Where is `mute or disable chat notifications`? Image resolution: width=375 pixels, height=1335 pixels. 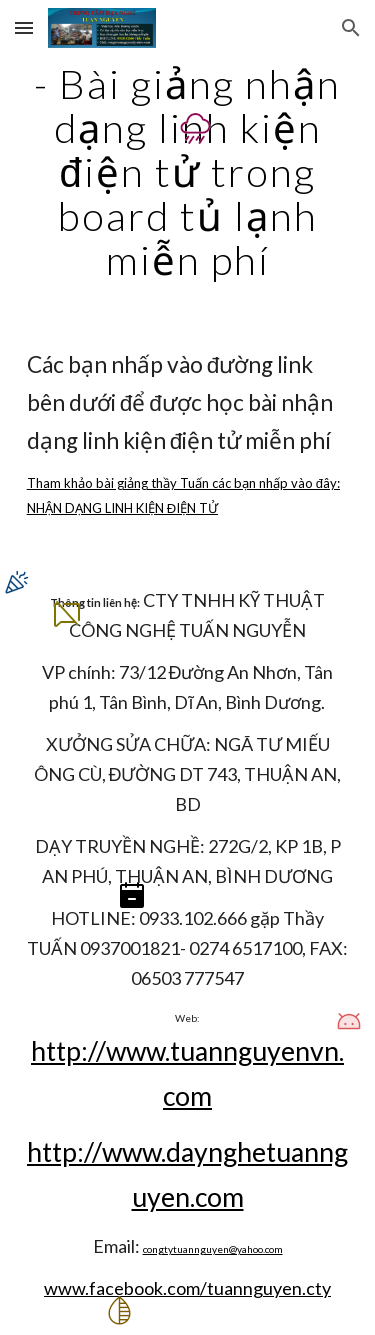
mute or disable chat notifications is located at coordinates (67, 613).